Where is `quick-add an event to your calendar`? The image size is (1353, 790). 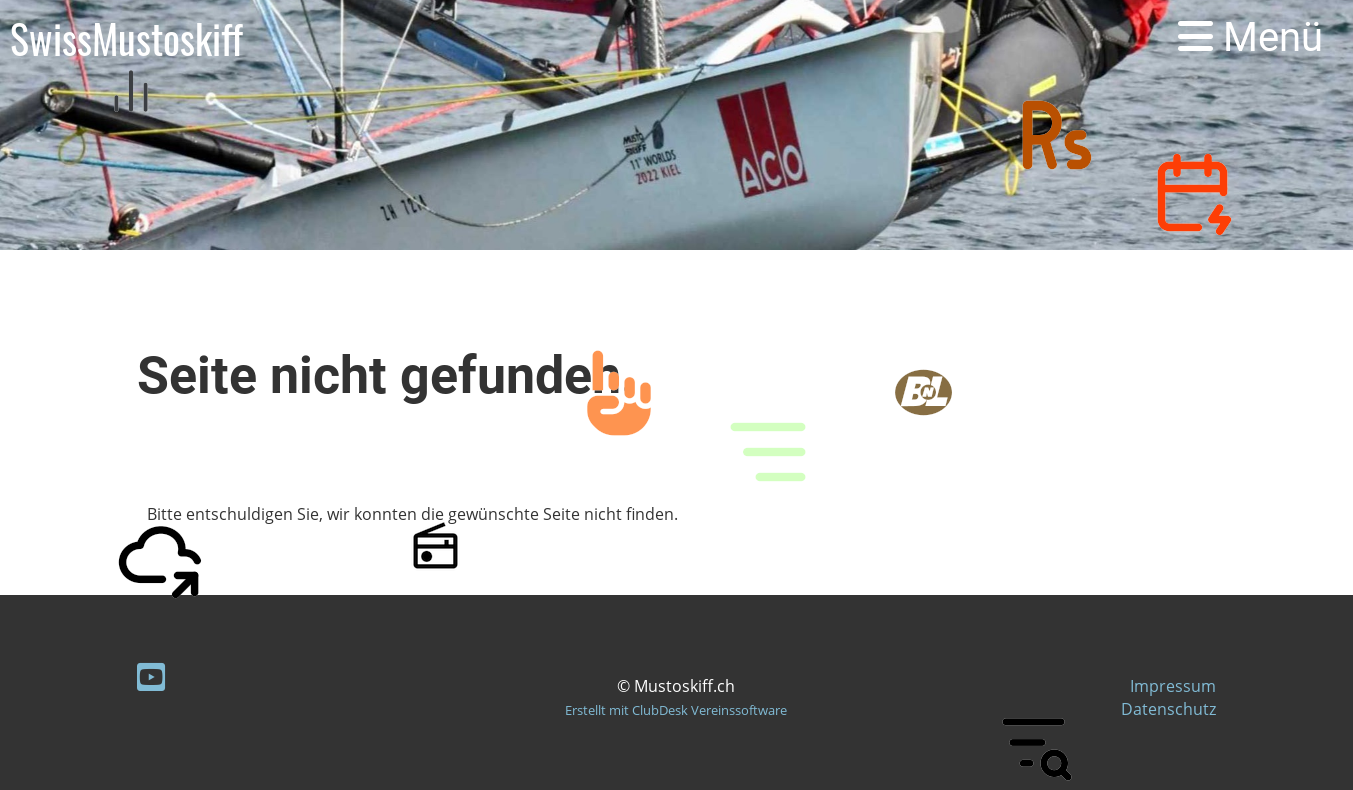
quick-add an event to your calendar is located at coordinates (1192, 192).